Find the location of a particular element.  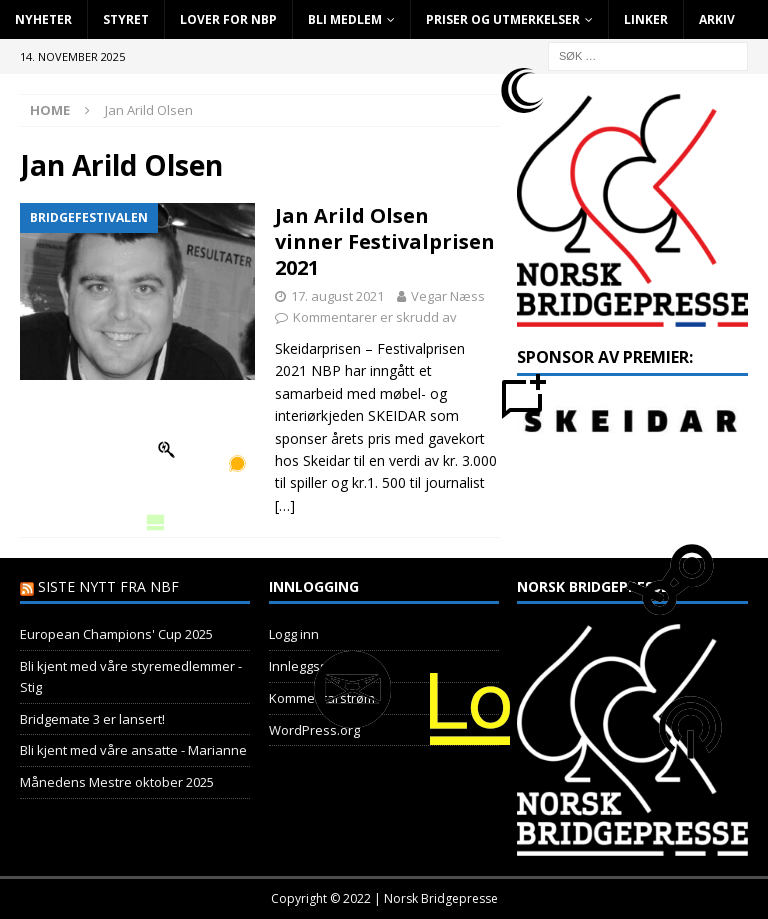

switch to bottom panel layout is located at coordinates (155, 522).